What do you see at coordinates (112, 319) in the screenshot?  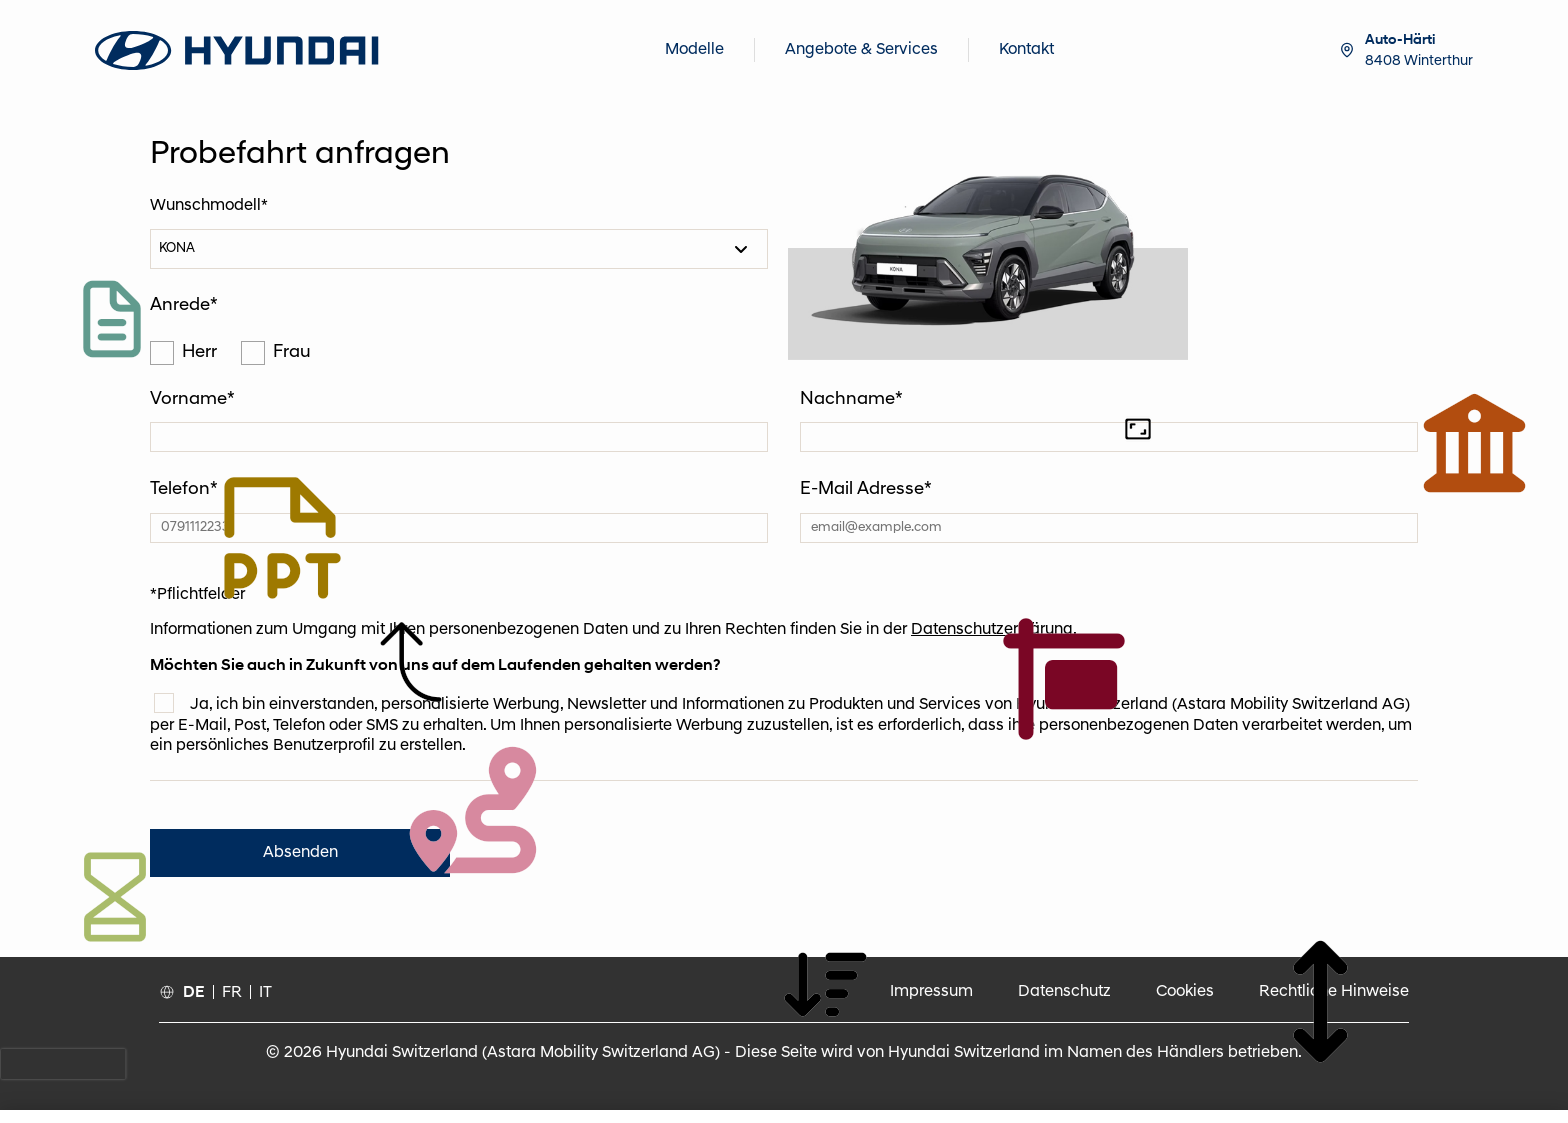 I see `view document details` at bounding box center [112, 319].